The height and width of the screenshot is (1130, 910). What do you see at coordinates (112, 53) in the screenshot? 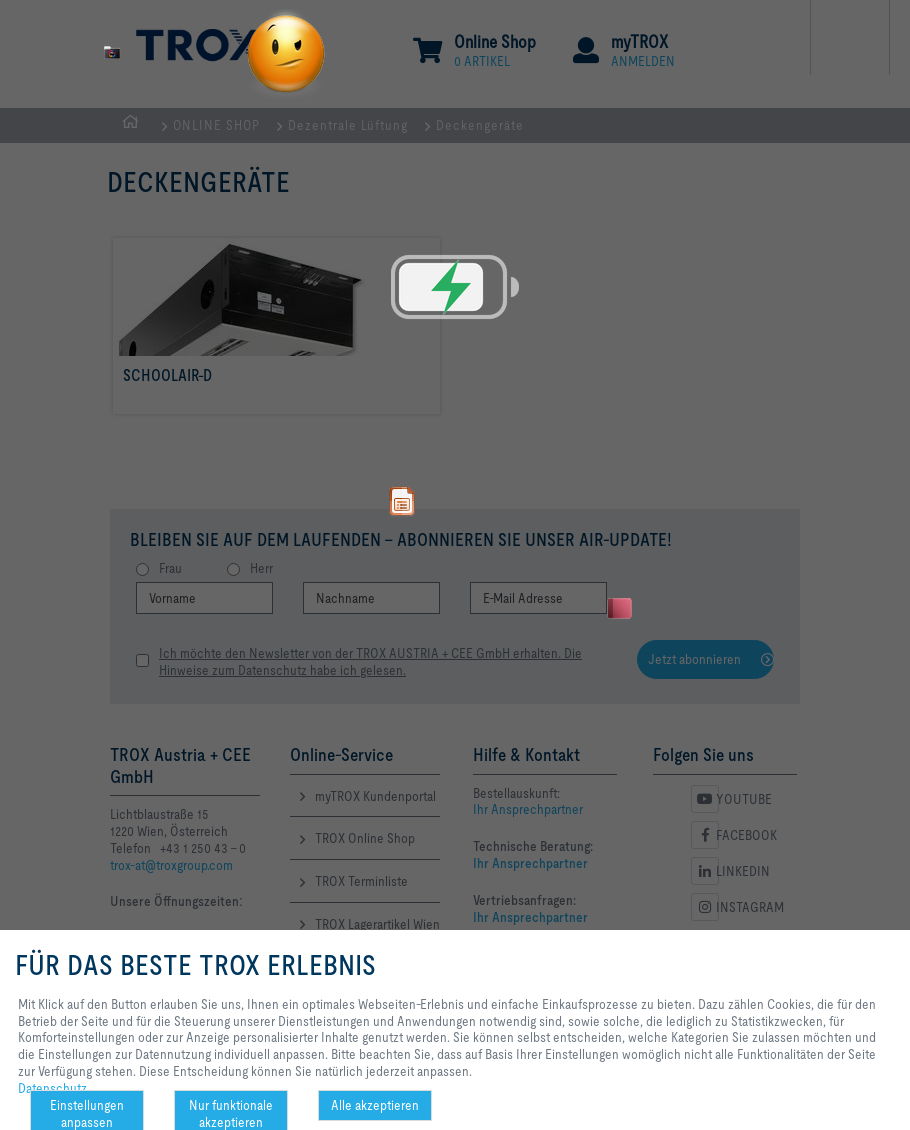
I see `open folder containing JetBrains Rider projects` at bounding box center [112, 53].